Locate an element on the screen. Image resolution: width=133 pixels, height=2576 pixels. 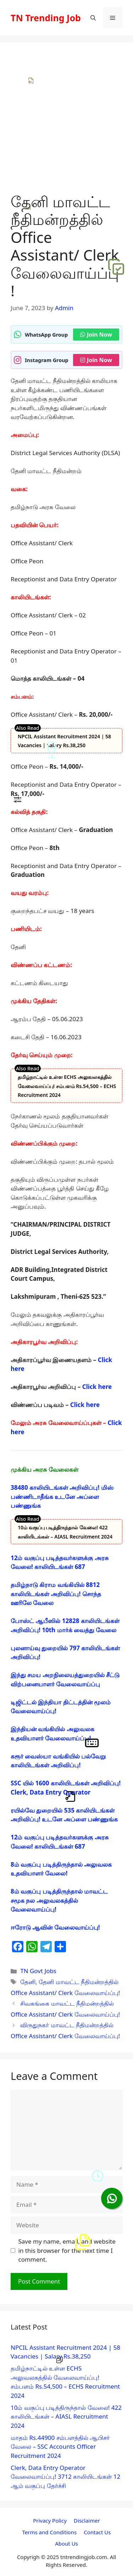
view current time is located at coordinates (98, 2176).